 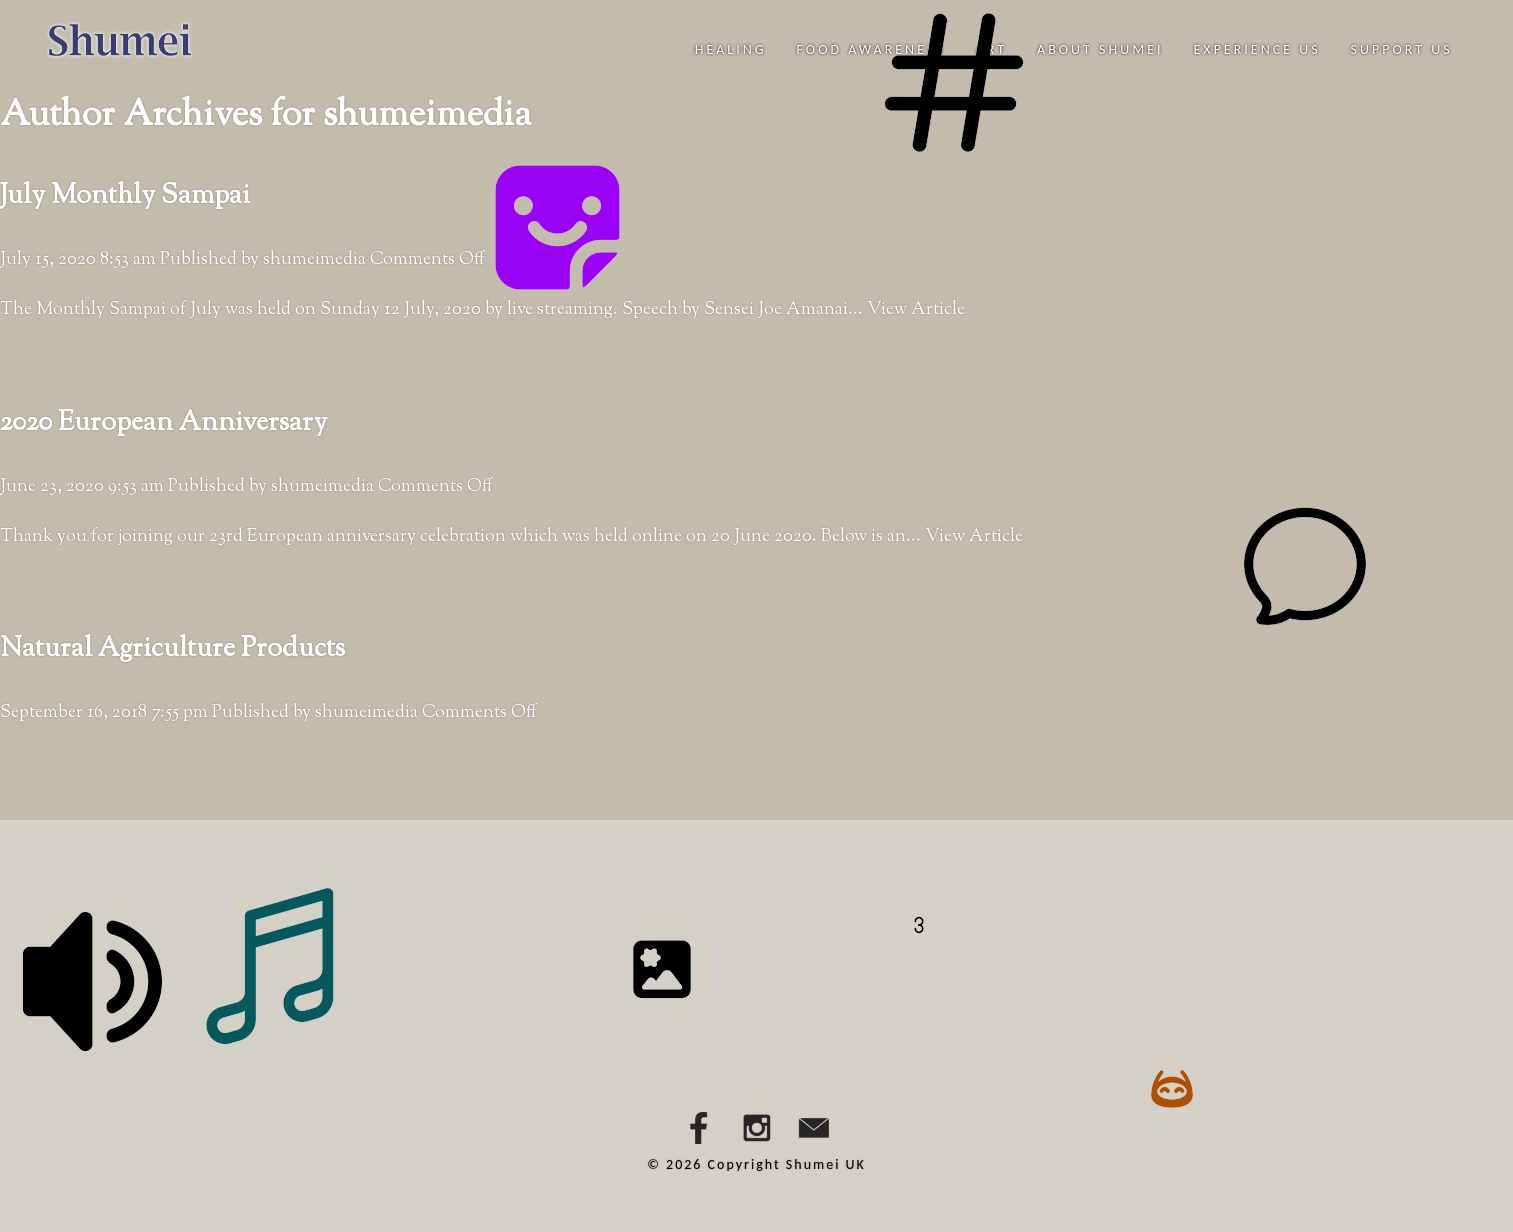 What do you see at coordinates (92, 981) in the screenshot?
I see `join a voice channel` at bounding box center [92, 981].